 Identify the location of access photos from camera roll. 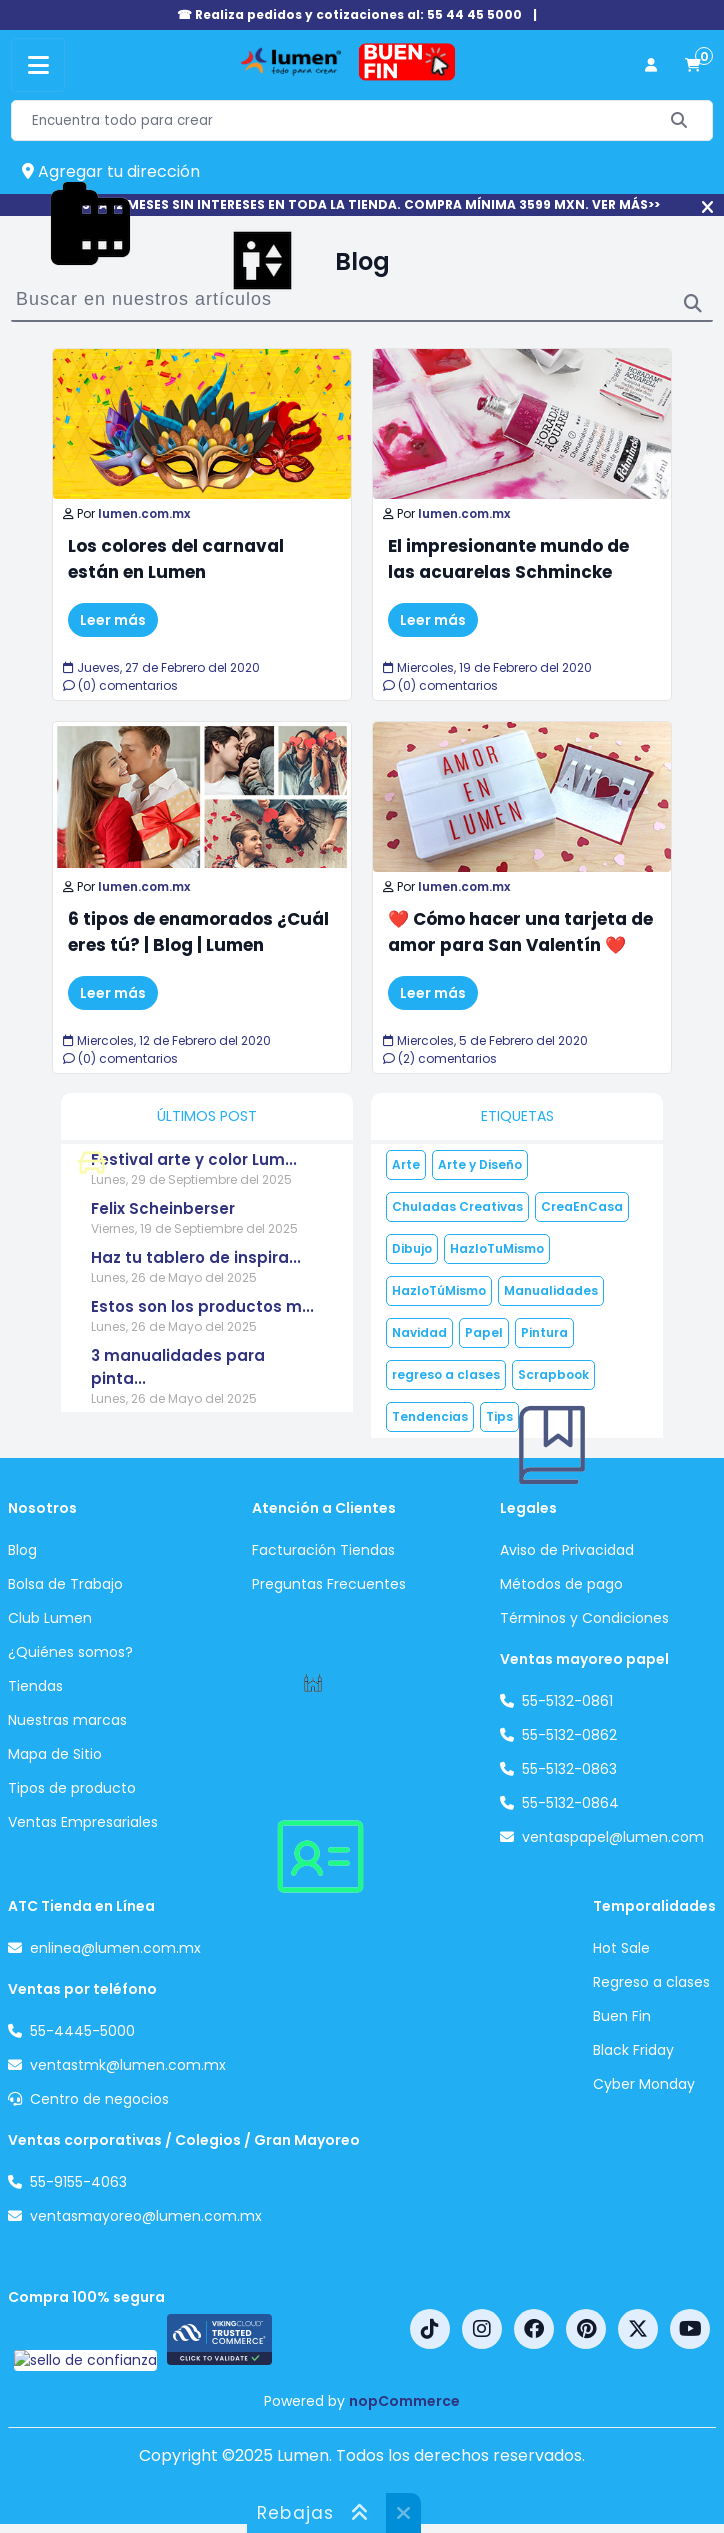
(90, 225).